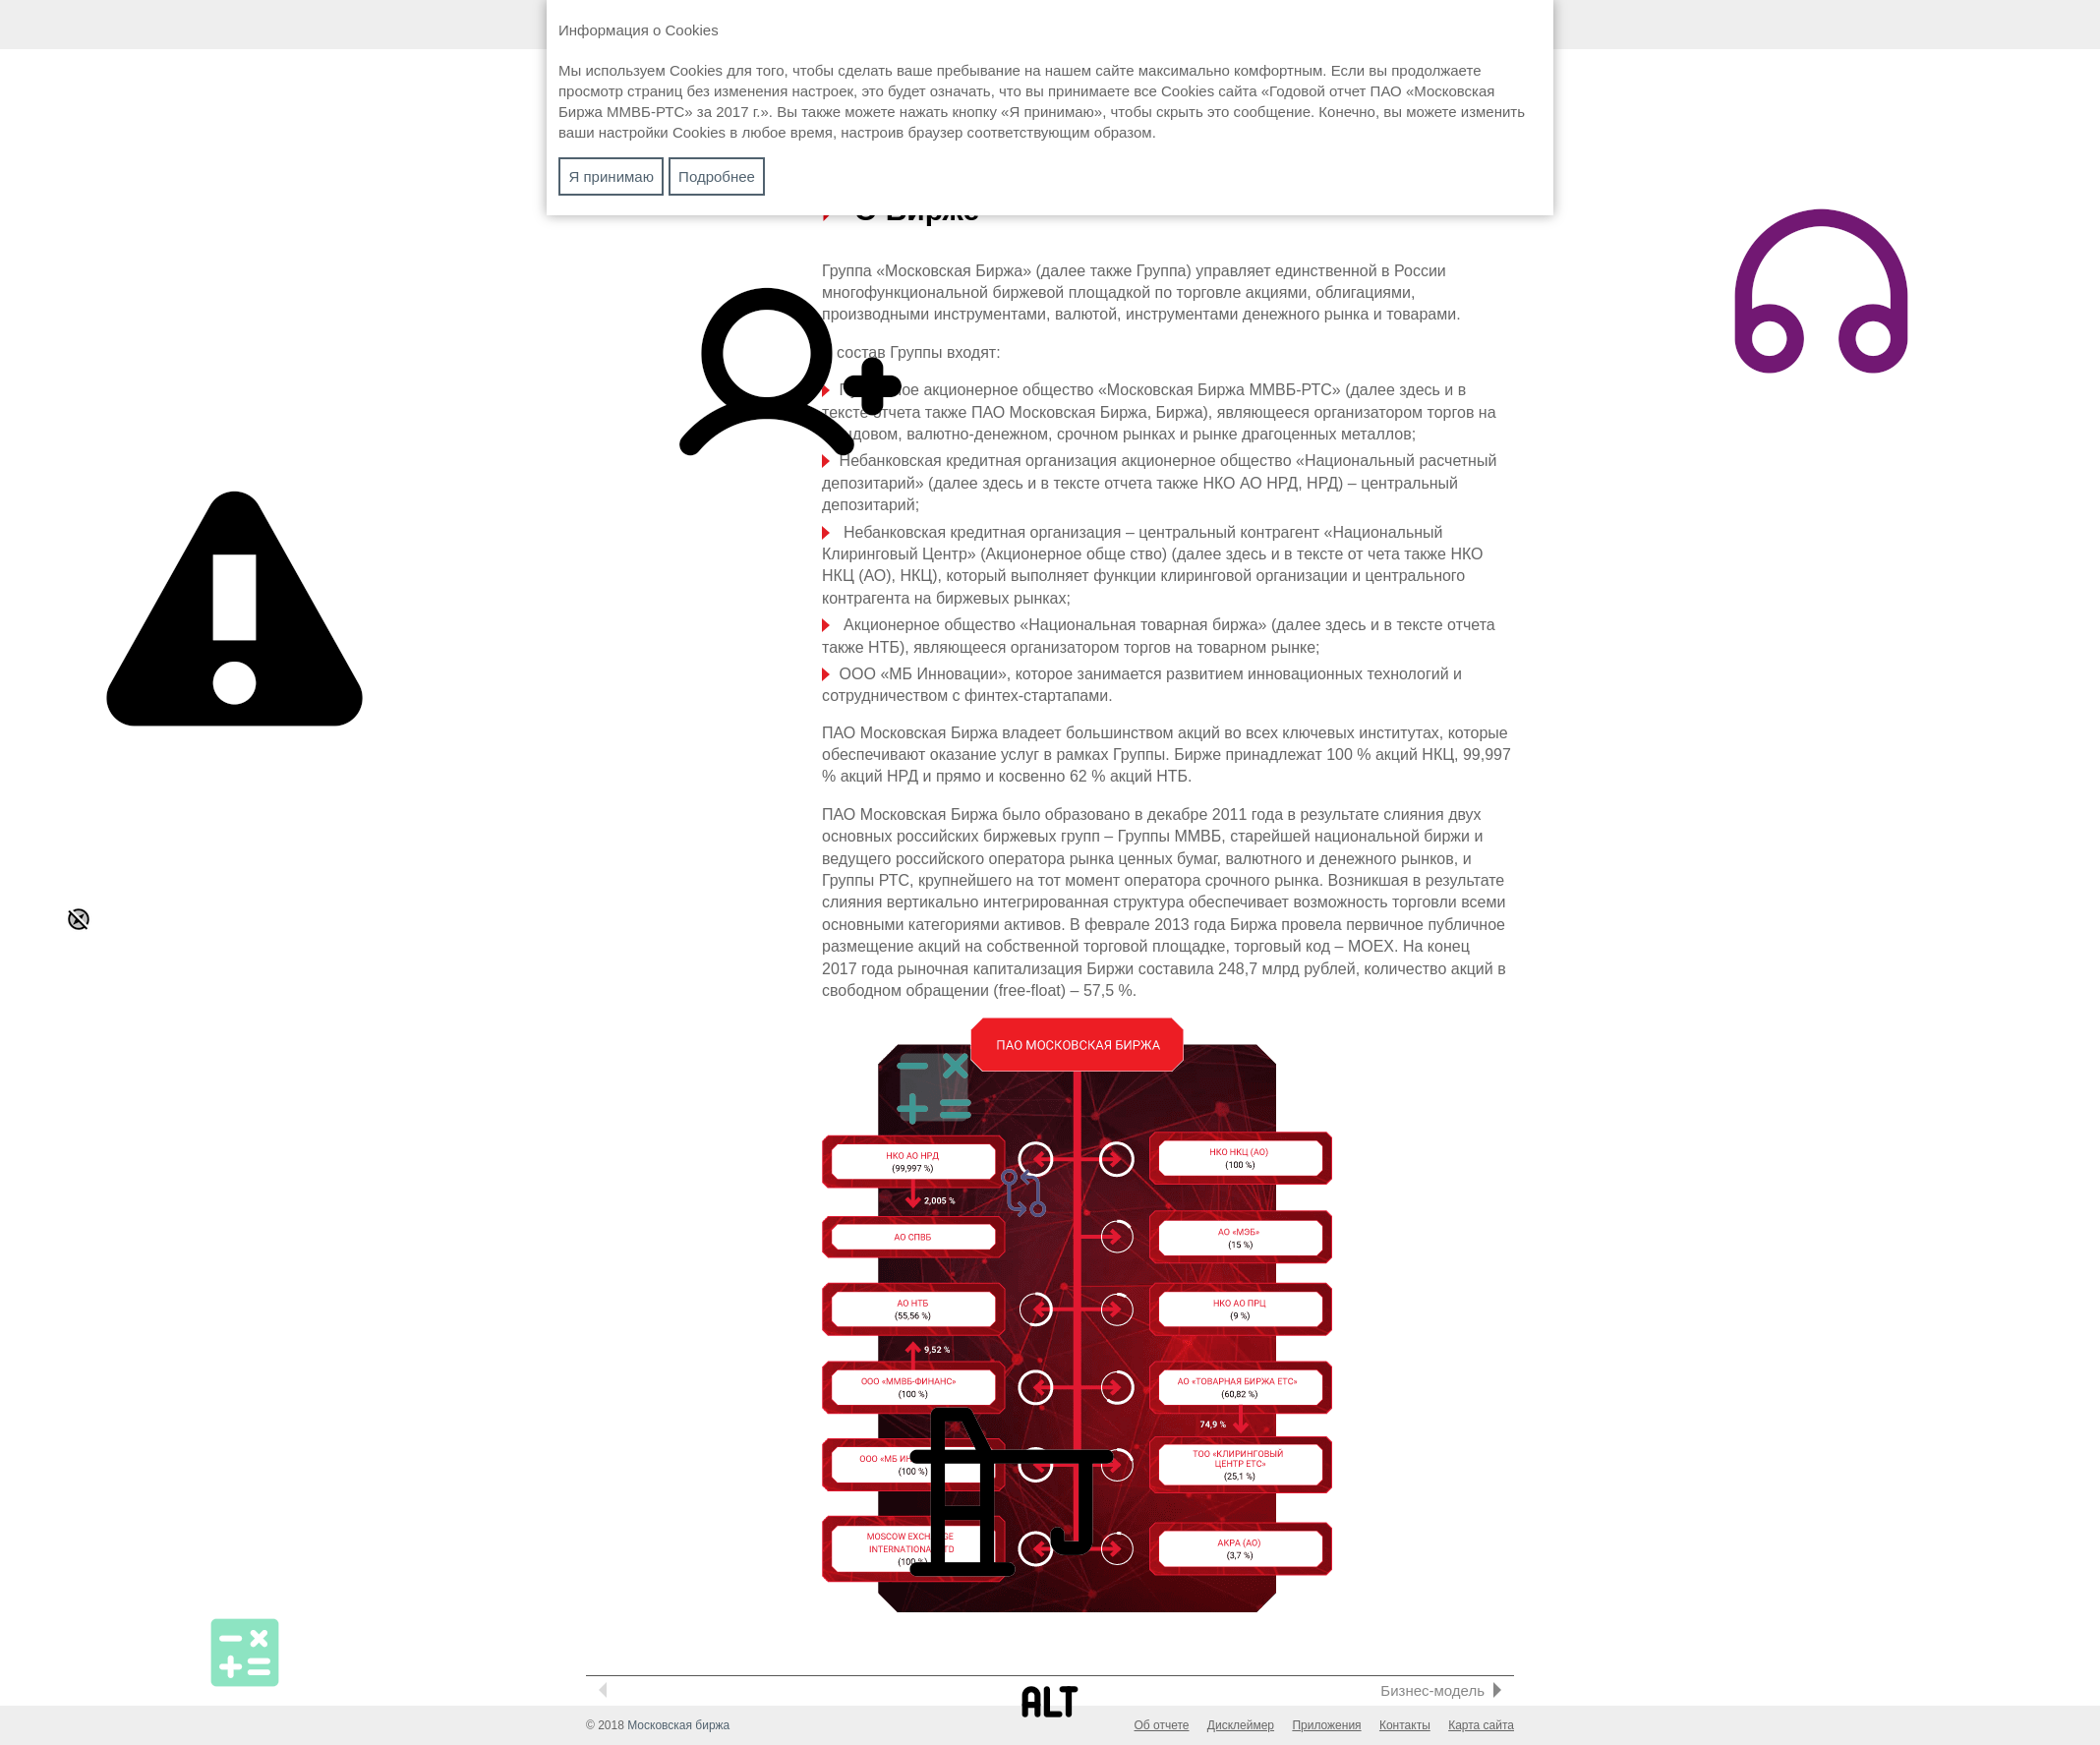 The width and height of the screenshot is (2100, 1745). What do you see at coordinates (79, 919) in the screenshot?
I see `disable compass or navigation mode` at bounding box center [79, 919].